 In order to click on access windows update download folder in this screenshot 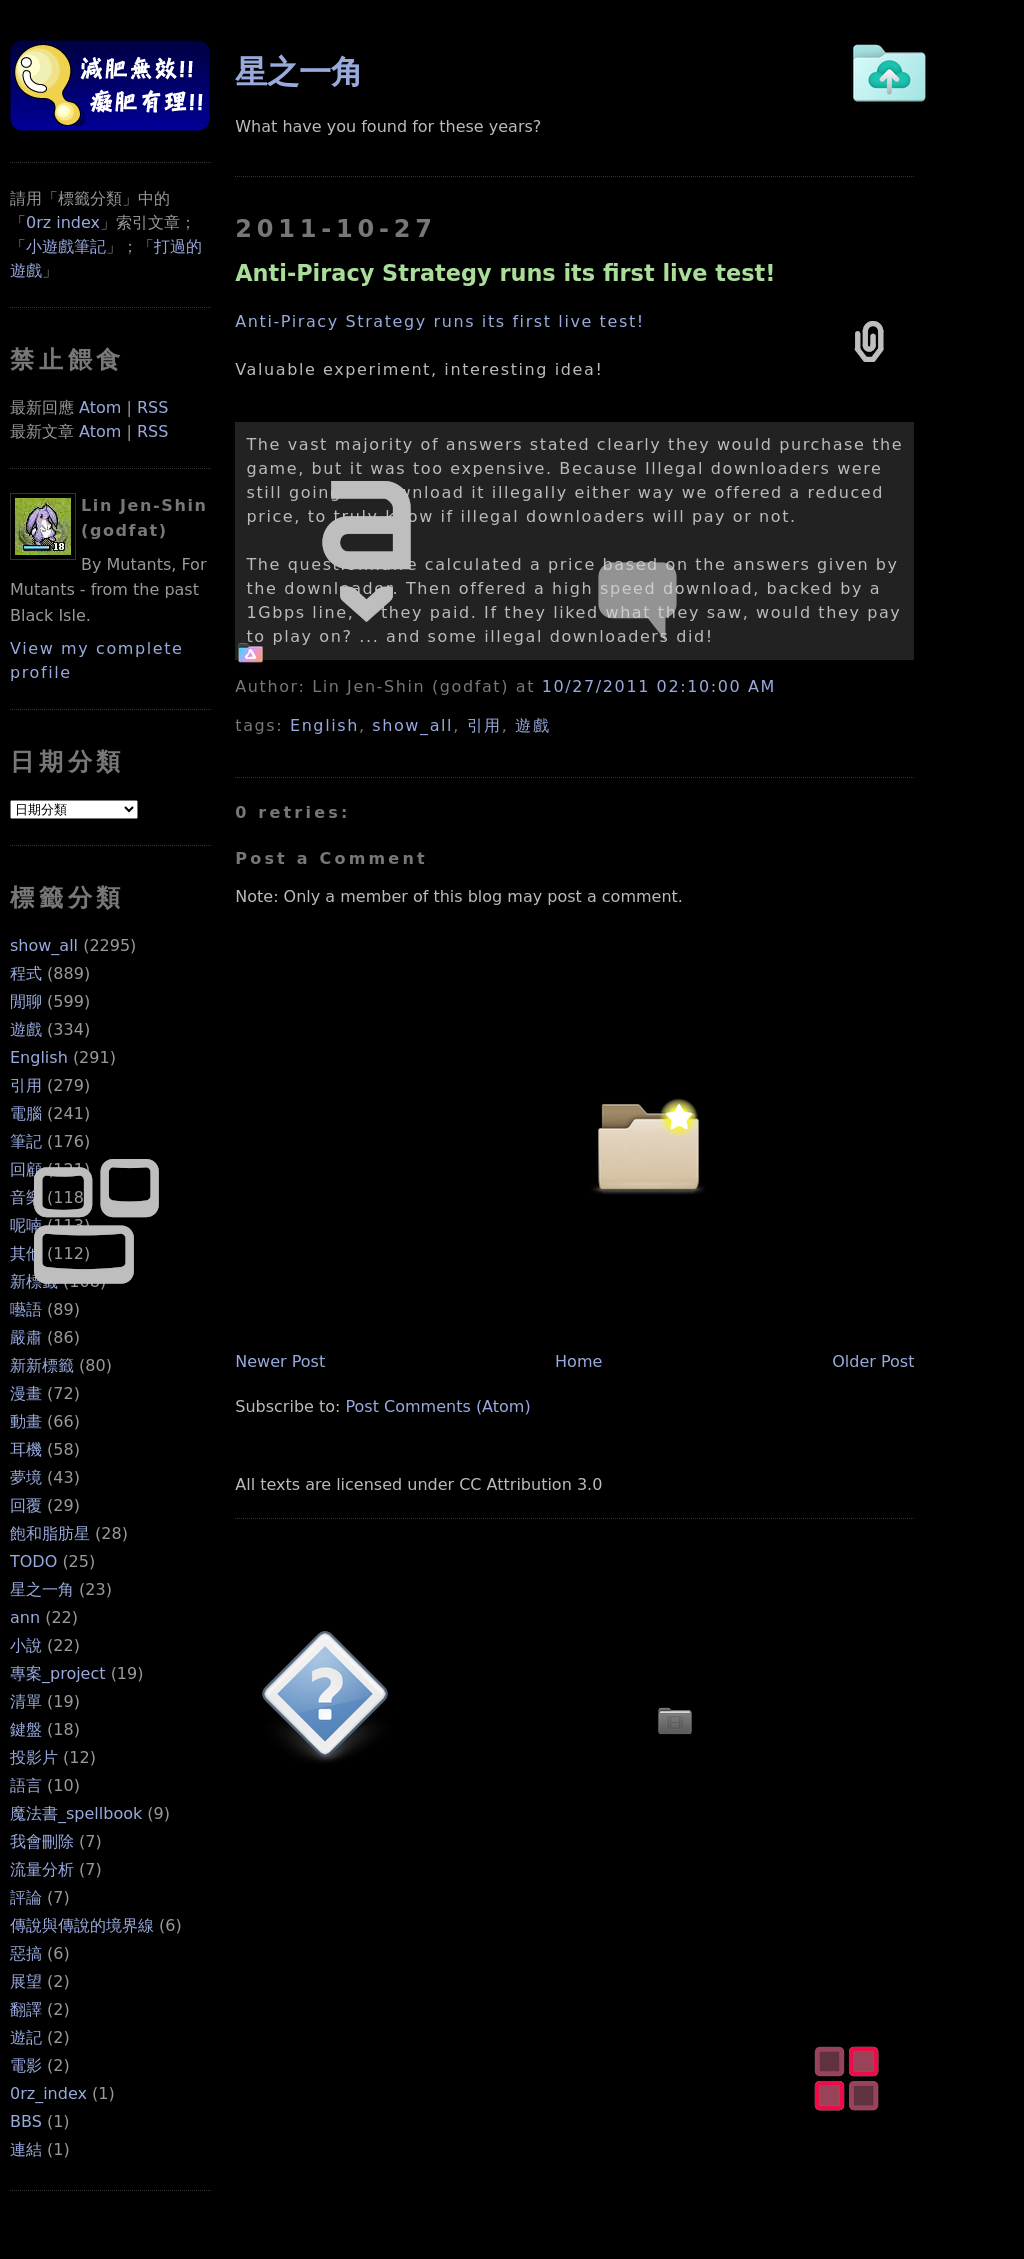, I will do `click(889, 75)`.